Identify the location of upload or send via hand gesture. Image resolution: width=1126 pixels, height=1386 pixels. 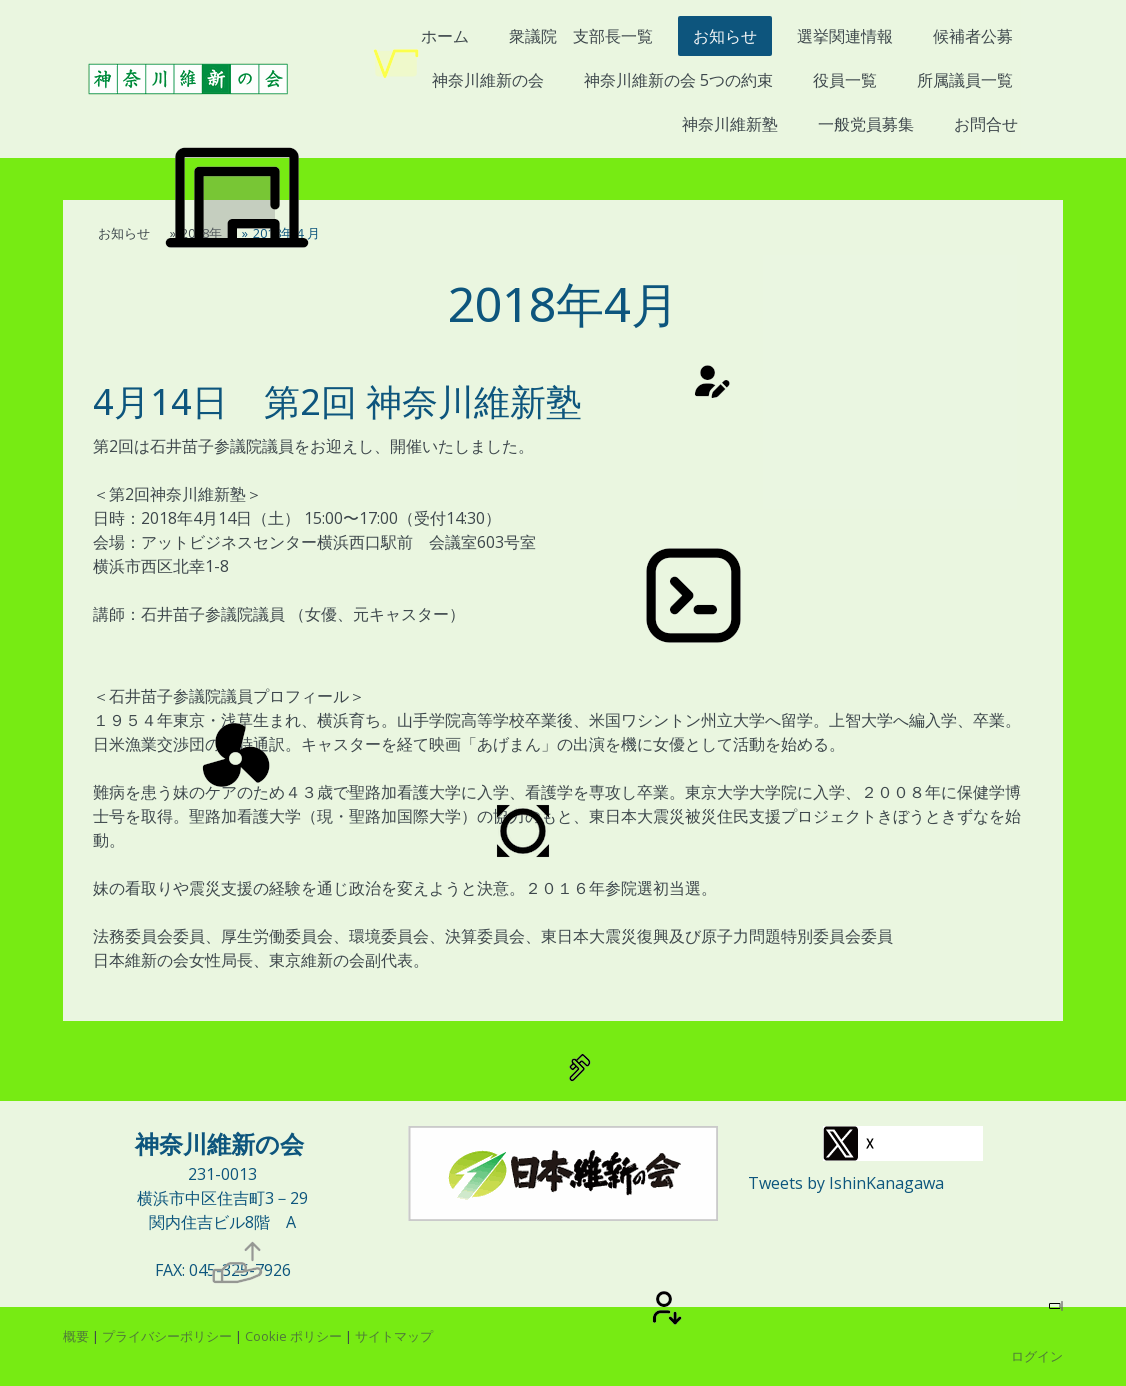
(239, 1265).